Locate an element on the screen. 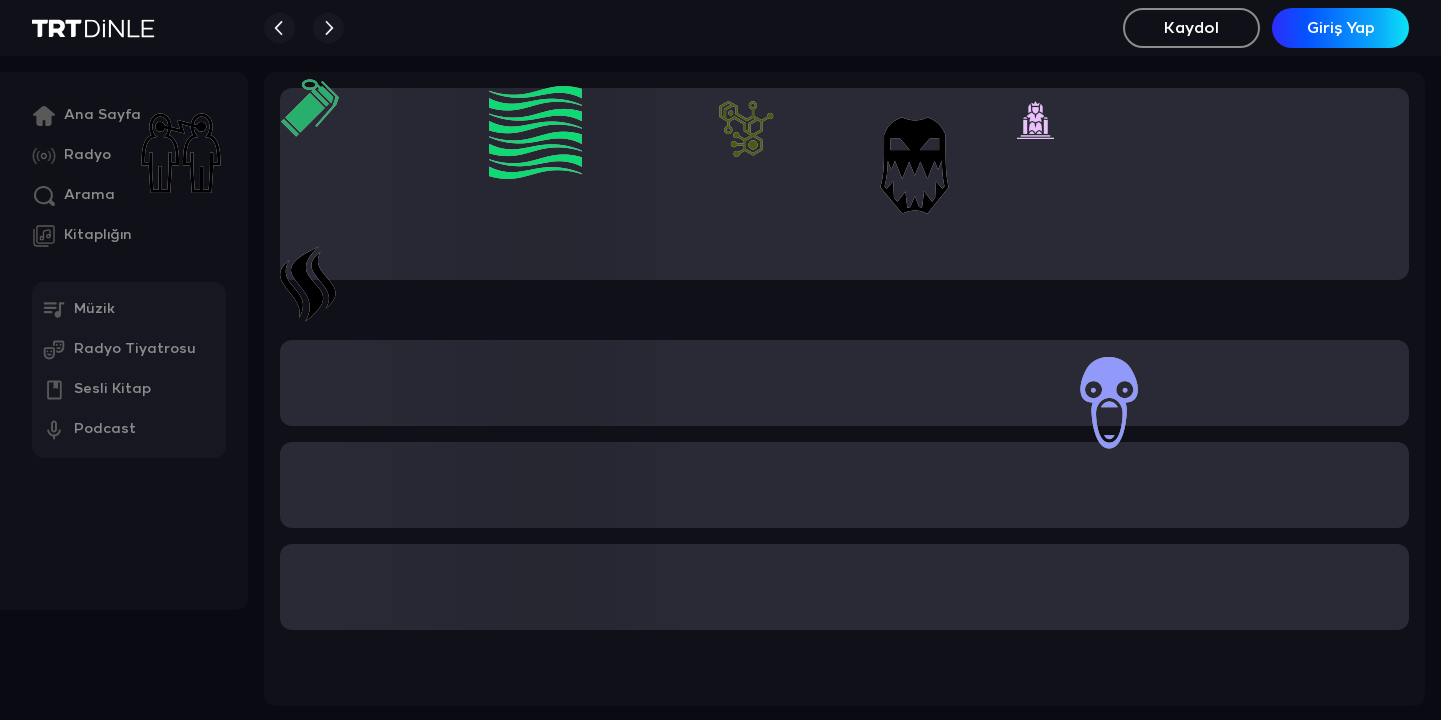  view molecular or chemical structure is located at coordinates (746, 129).